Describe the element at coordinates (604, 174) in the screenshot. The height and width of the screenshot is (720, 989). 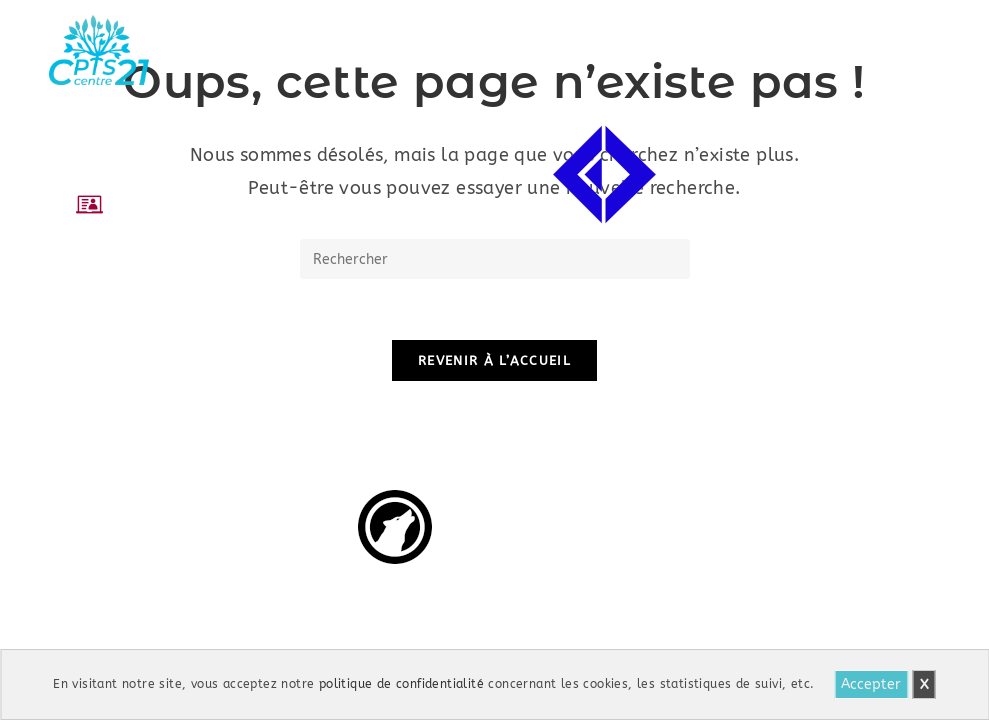
I see `indicates code written in F# programming language` at that location.